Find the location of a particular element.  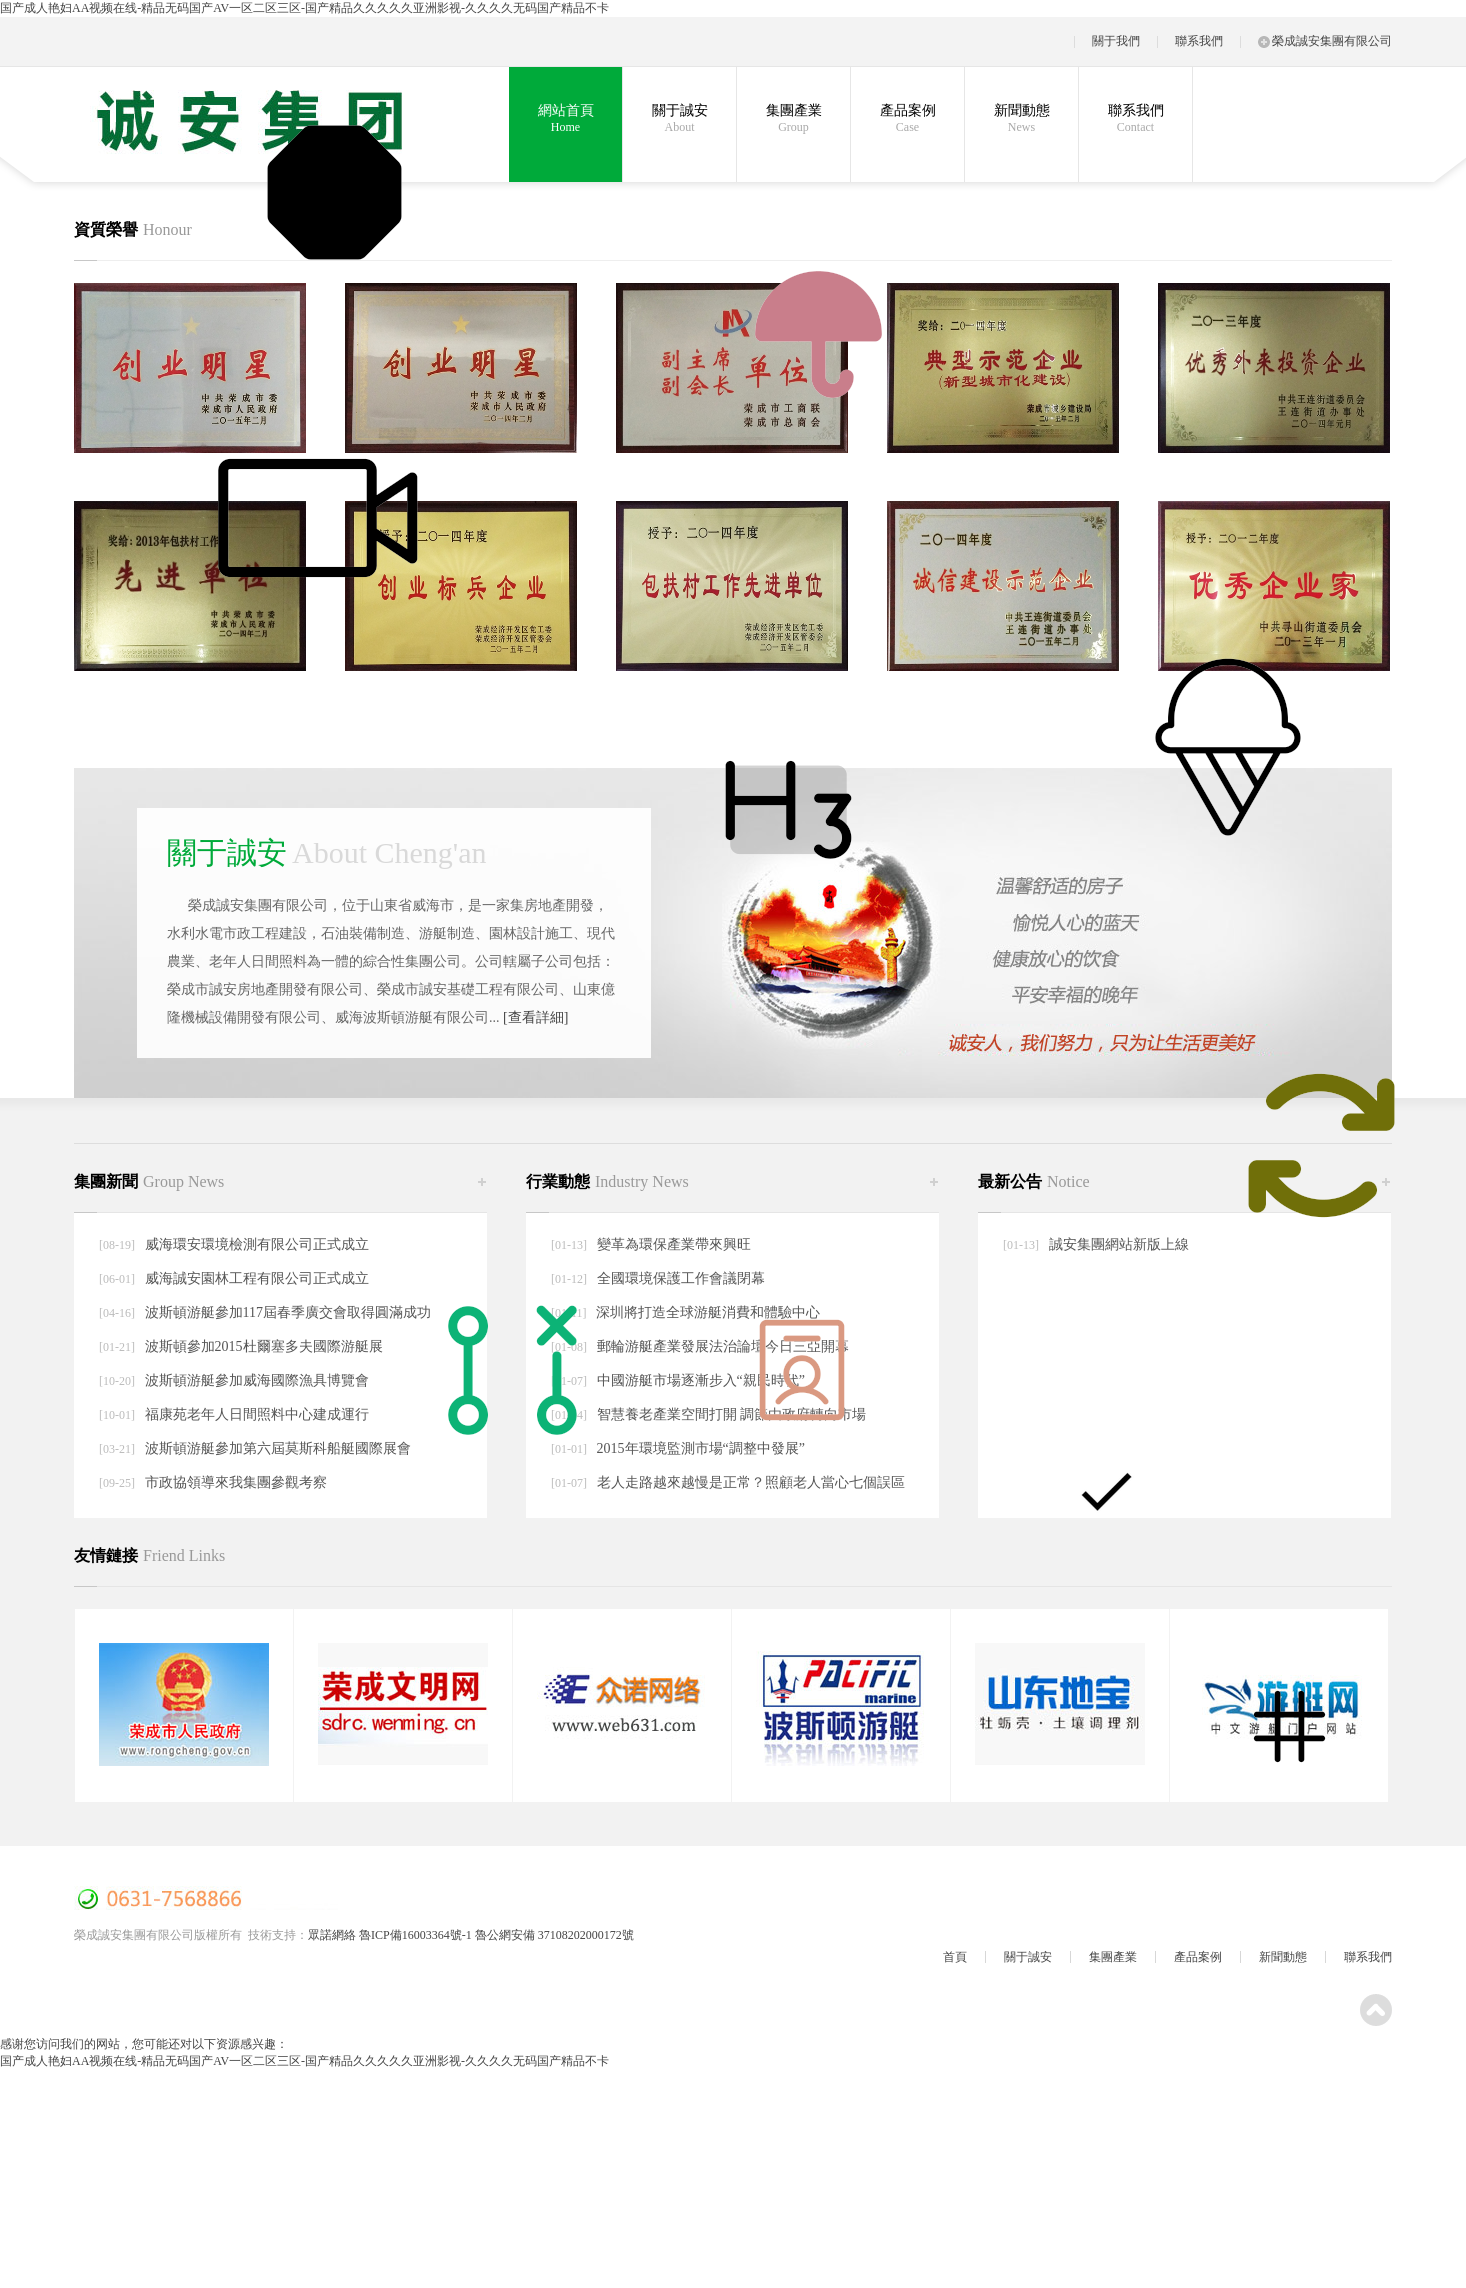

confirm or submit an action is located at coordinates (1106, 1491).